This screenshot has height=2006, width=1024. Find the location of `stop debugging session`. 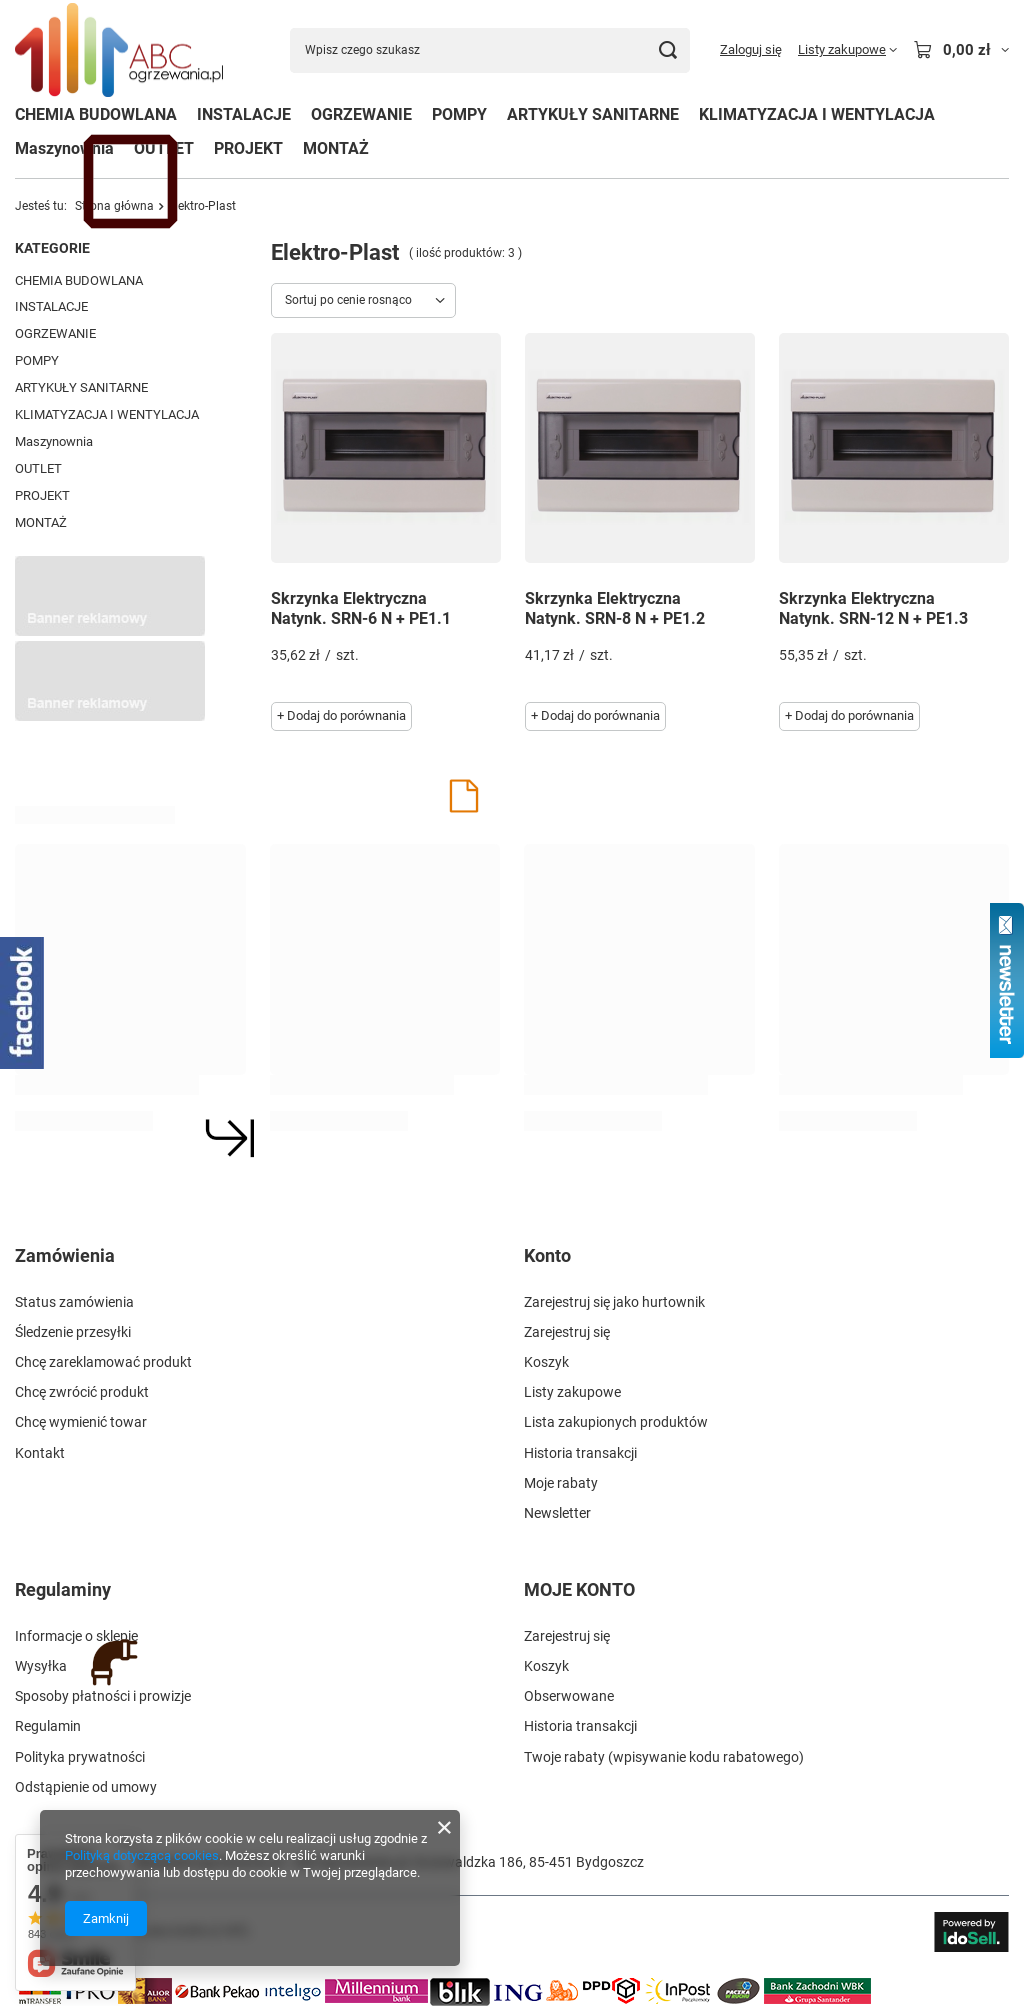

stop debugging session is located at coordinates (130, 181).